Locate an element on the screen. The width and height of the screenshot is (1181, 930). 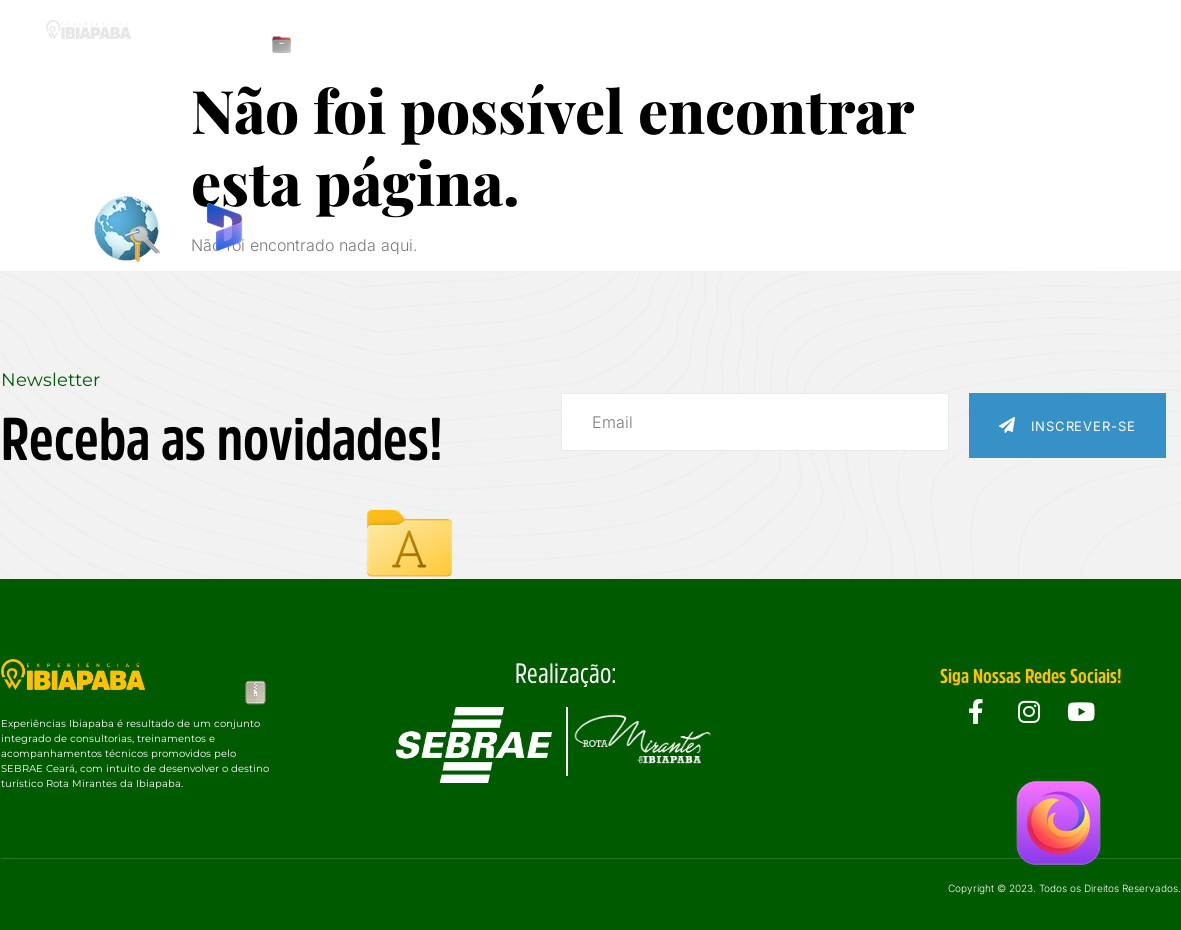
open Microsoft Dynamics app is located at coordinates (225, 227).